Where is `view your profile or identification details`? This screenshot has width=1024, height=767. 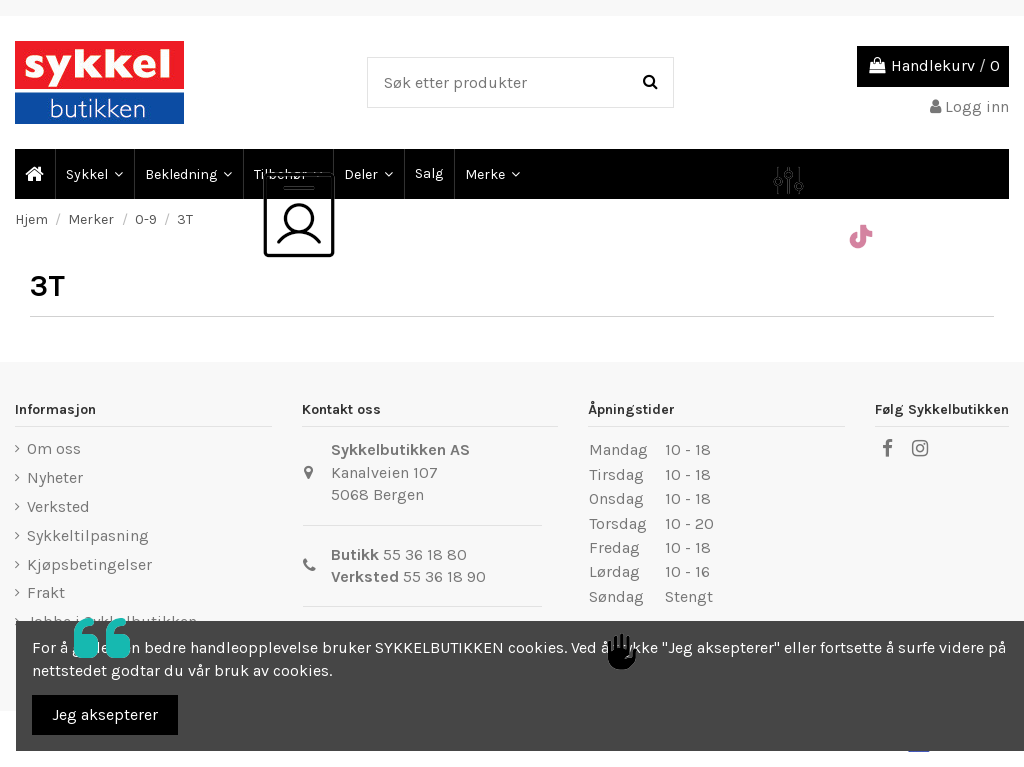
view your profile or identification details is located at coordinates (299, 215).